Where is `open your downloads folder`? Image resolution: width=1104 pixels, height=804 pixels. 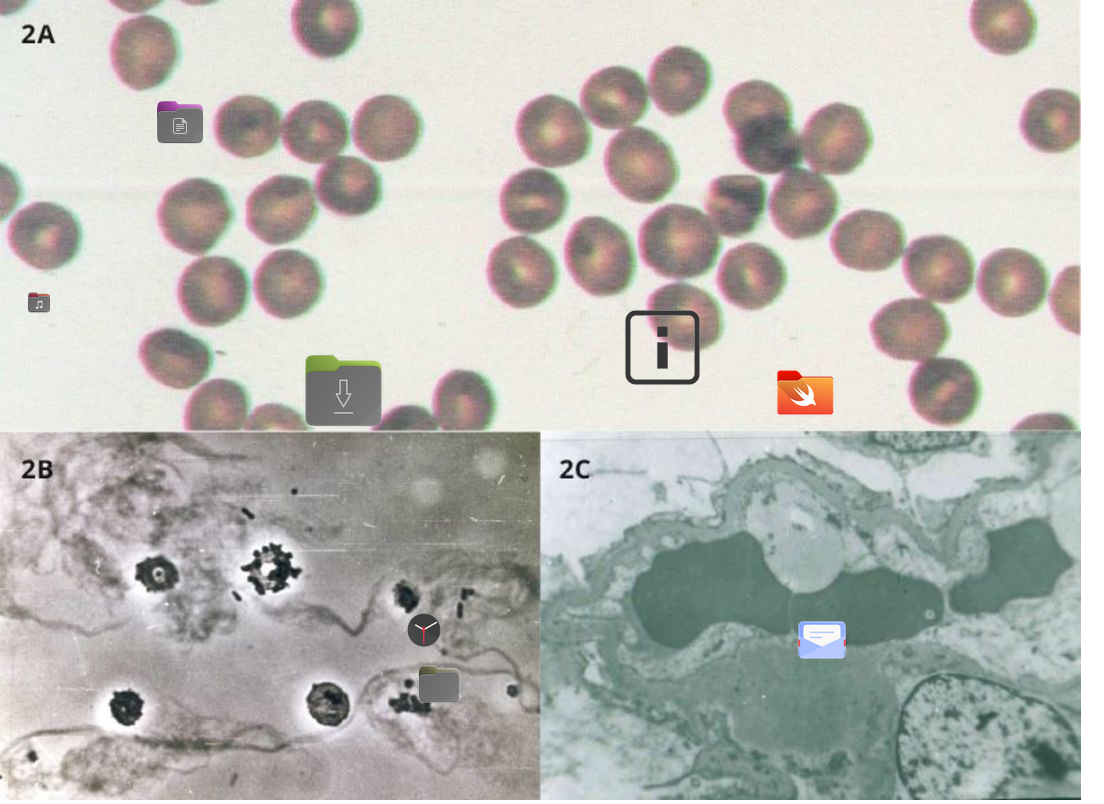
open your downloads folder is located at coordinates (343, 390).